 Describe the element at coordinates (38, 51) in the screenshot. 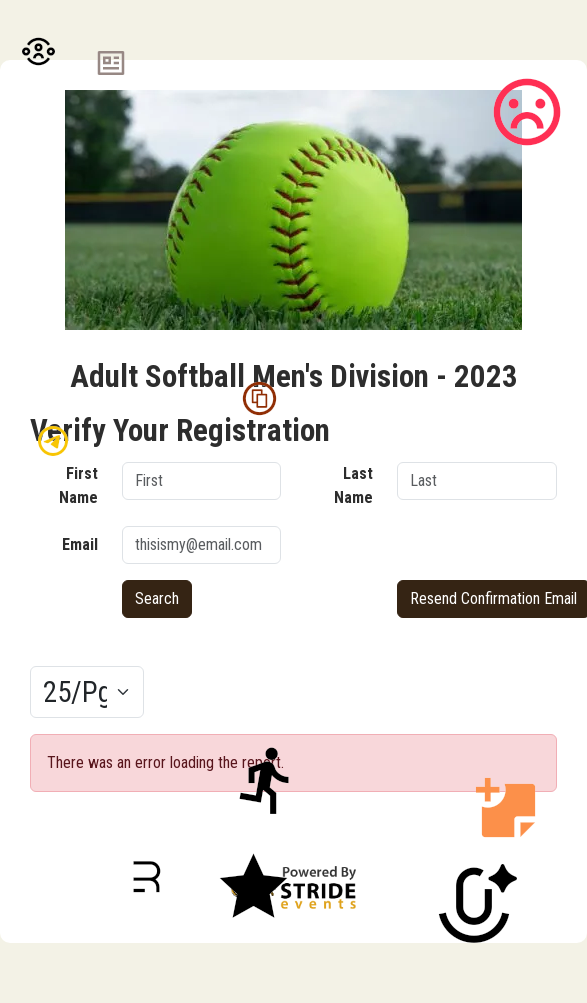

I see `view community members` at that location.